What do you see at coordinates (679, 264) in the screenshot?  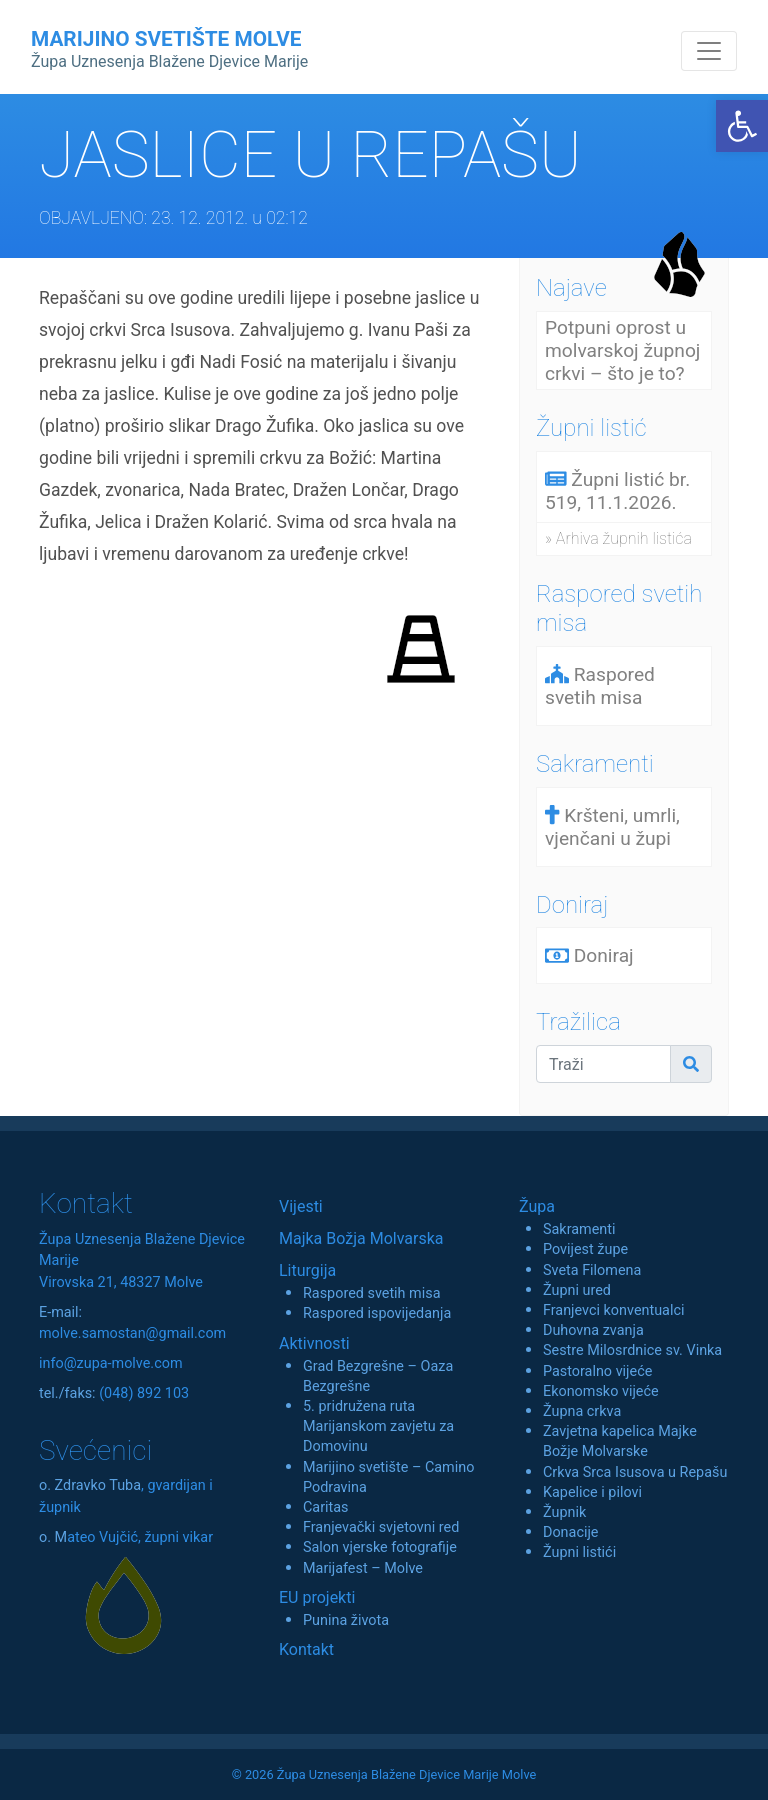 I see `open obsidian note-taking app` at bounding box center [679, 264].